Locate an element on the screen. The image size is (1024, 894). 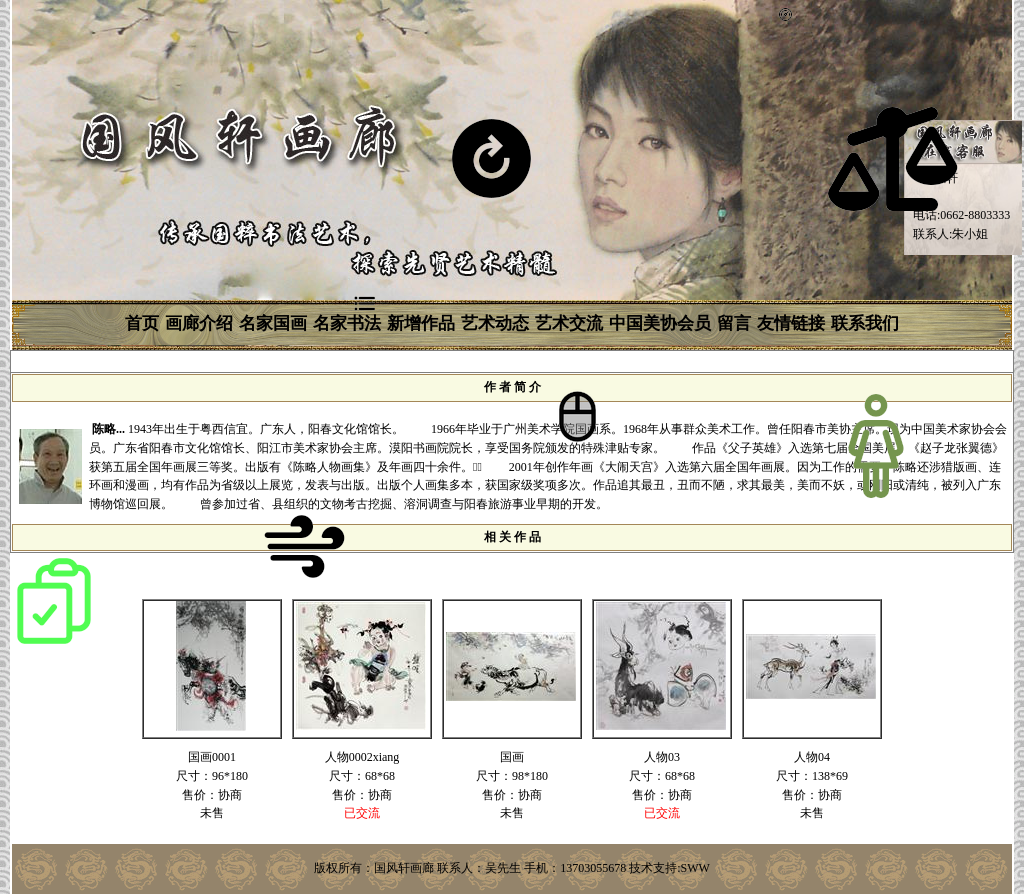
refresh or reload content is located at coordinates (491, 158).